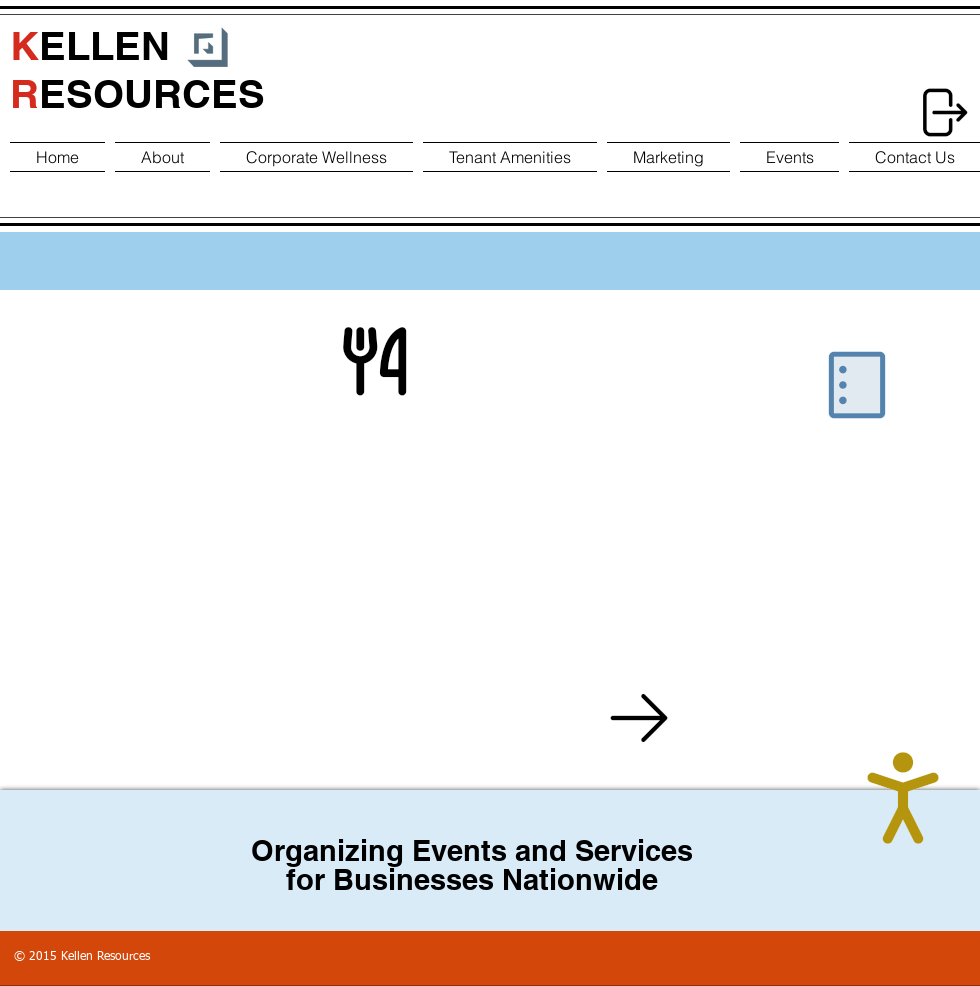 The width and height of the screenshot is (980, 986). What do you see at coordinates (639, 718) in the screenshot?
I see `navigate to the next item or page` at bounding box center [639, 718].